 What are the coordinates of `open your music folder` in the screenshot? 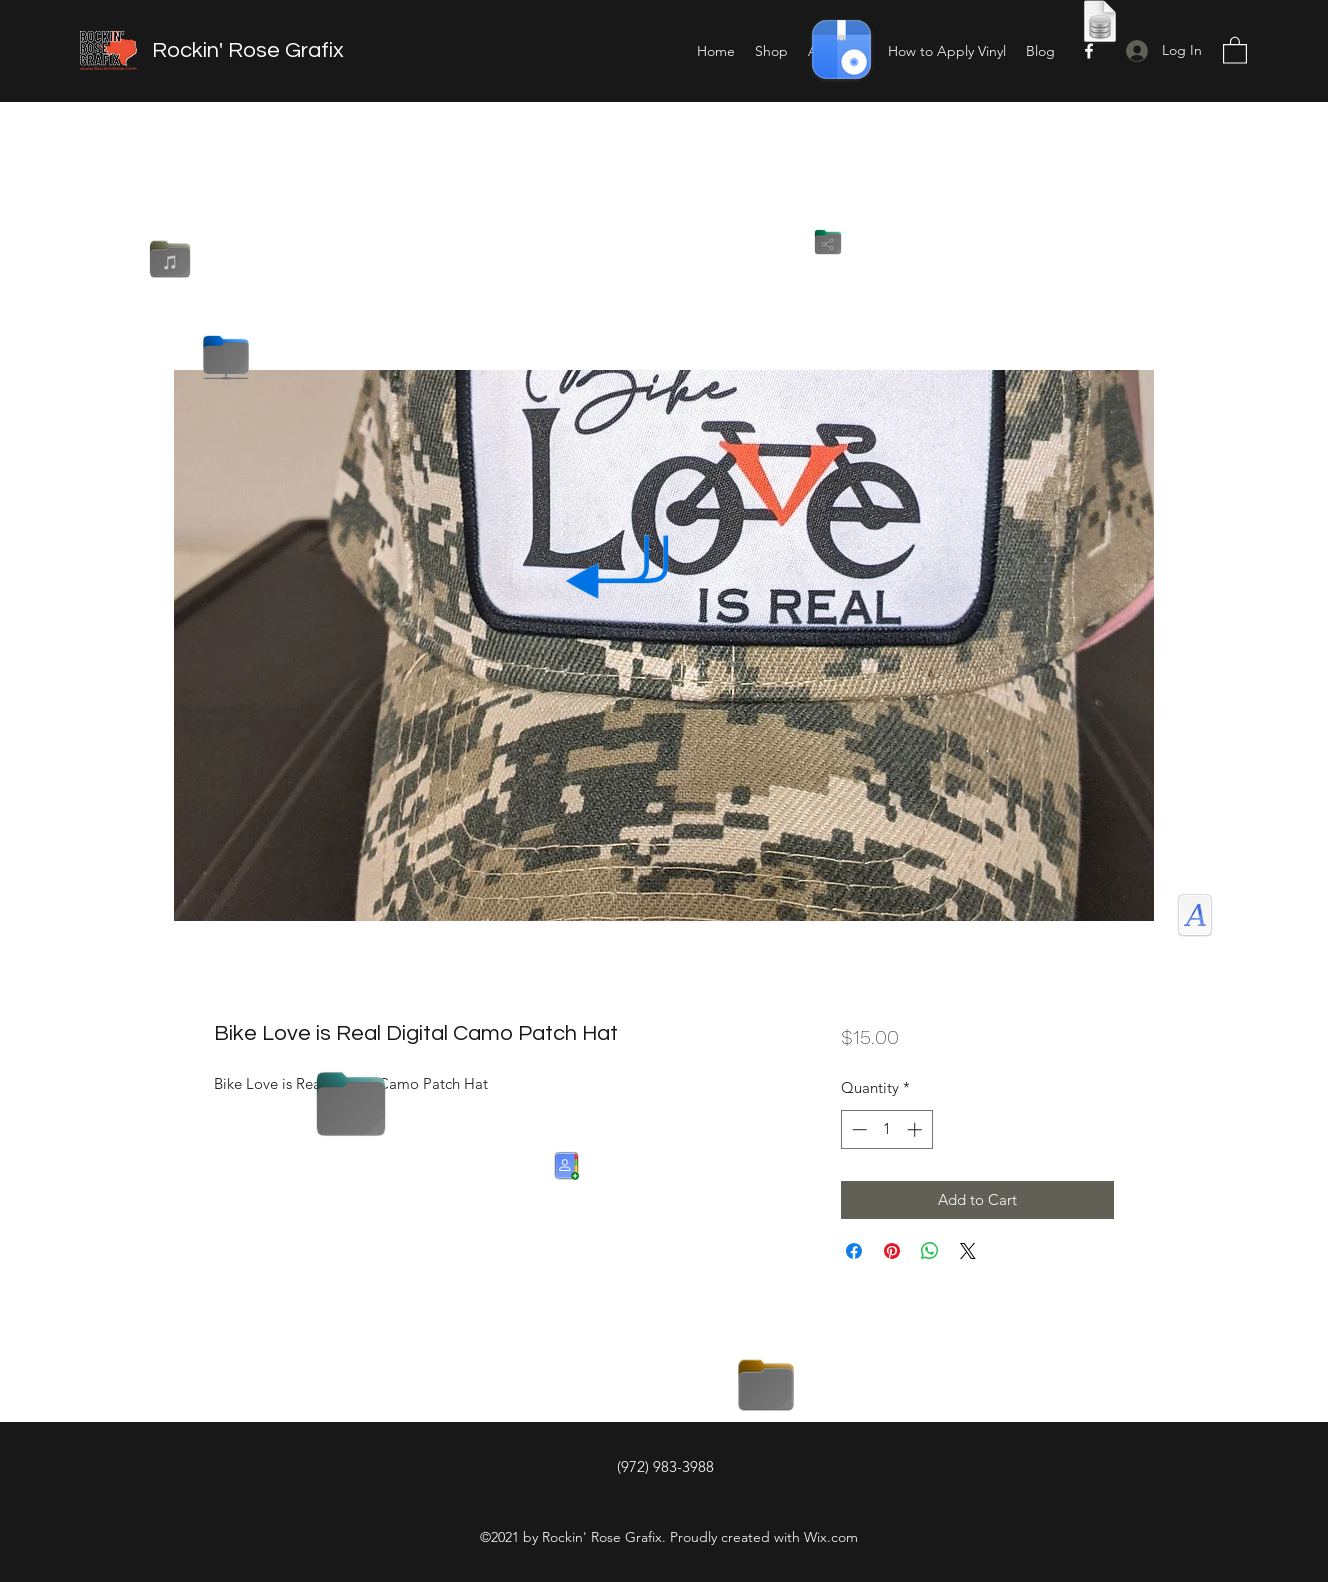 It's located at (170, 259).